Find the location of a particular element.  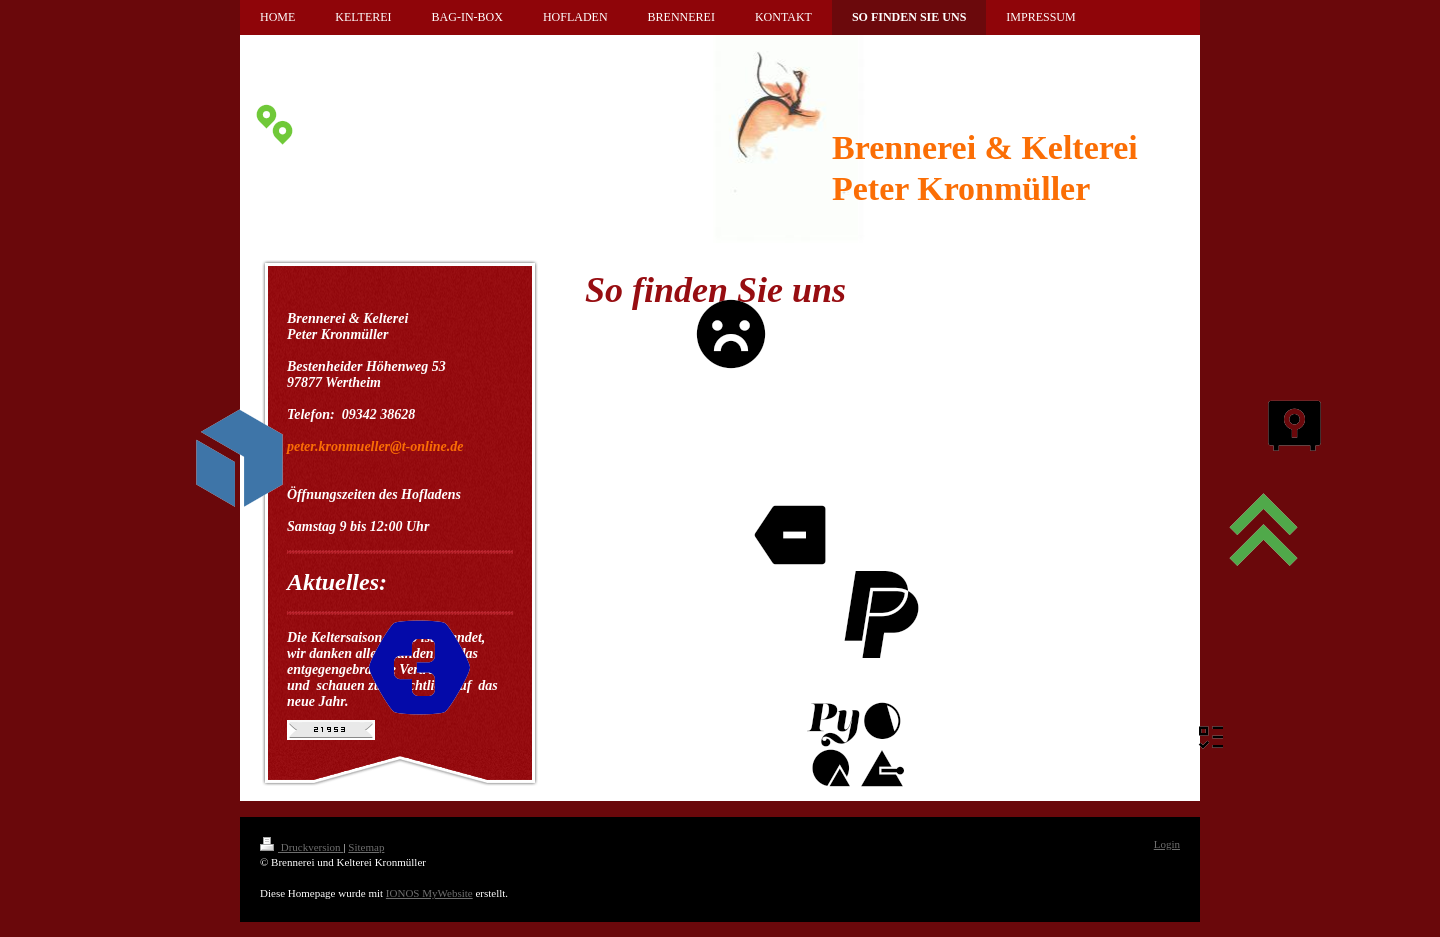

access box cloud storage is located at coordinates (239, 459).